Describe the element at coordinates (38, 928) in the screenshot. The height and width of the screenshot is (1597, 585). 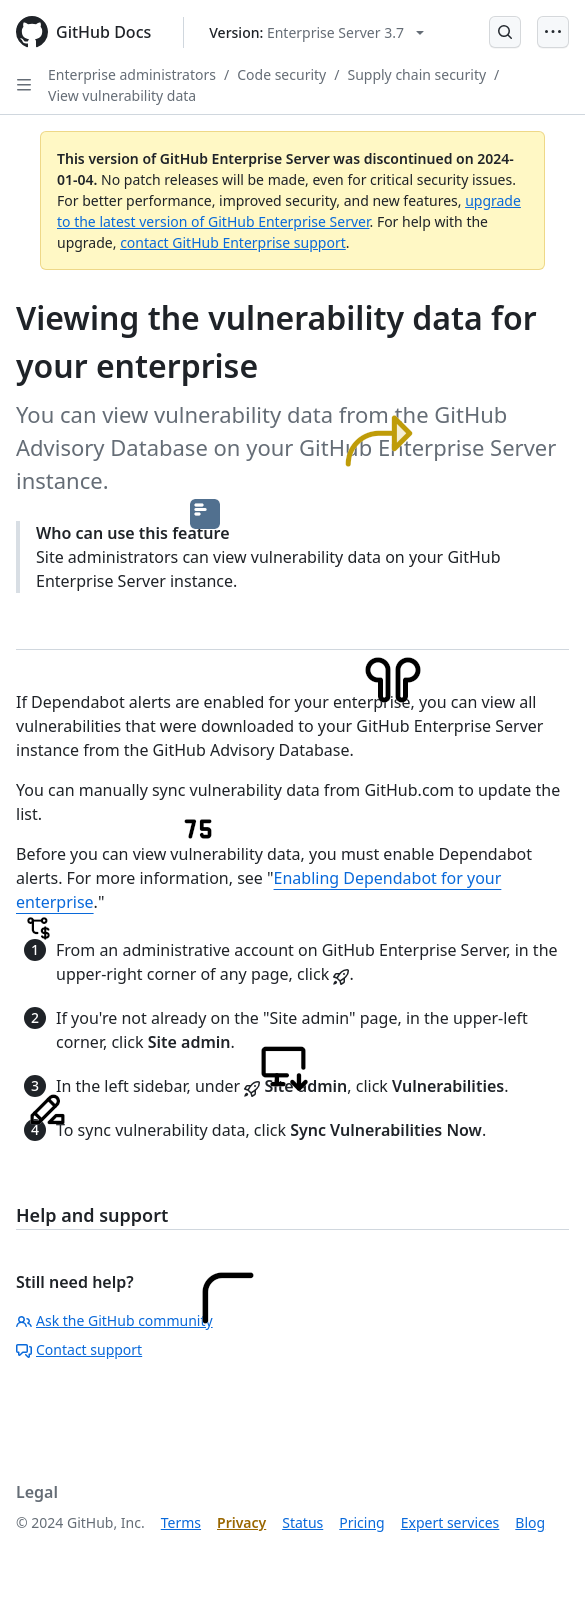
I see `view transaction history` at that location.